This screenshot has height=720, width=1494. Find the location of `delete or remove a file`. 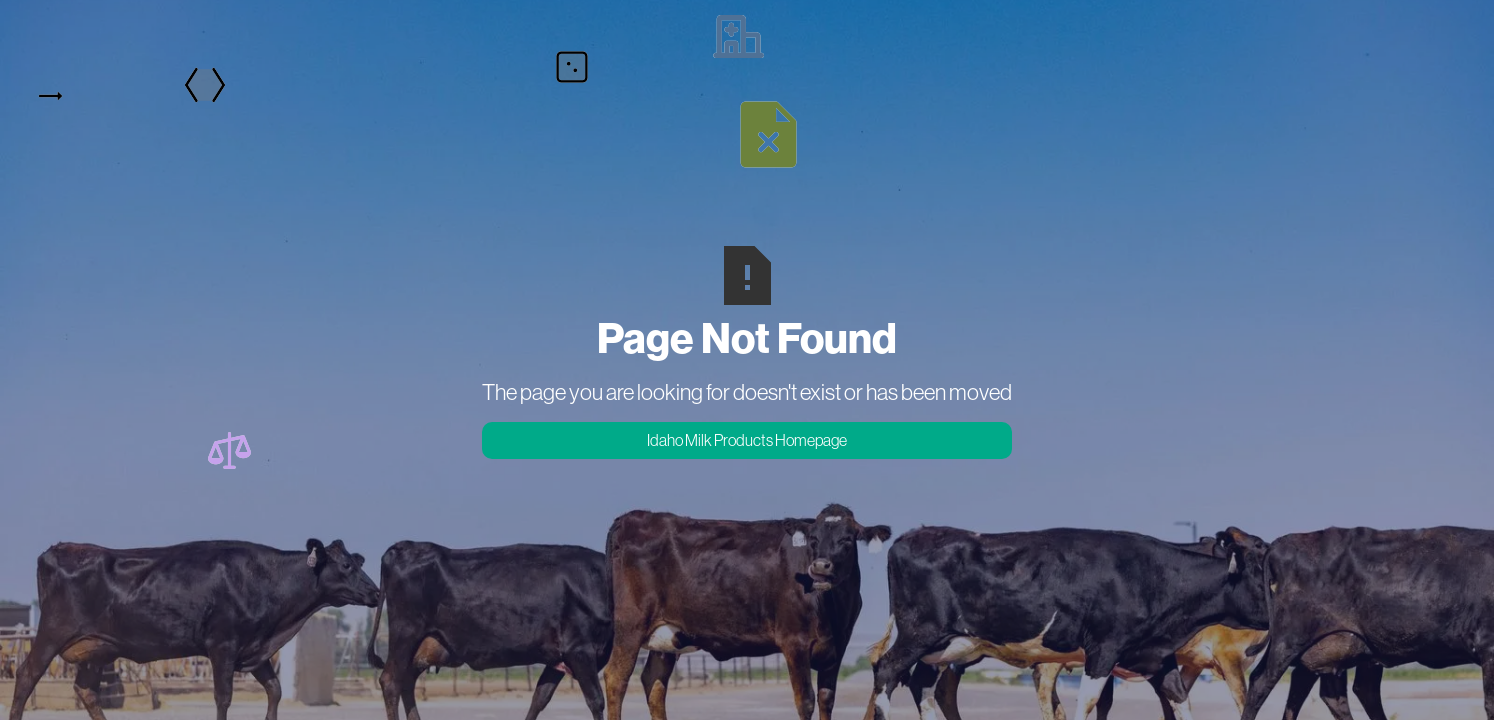

delete or remove a file is located at coordinates (768, 134).